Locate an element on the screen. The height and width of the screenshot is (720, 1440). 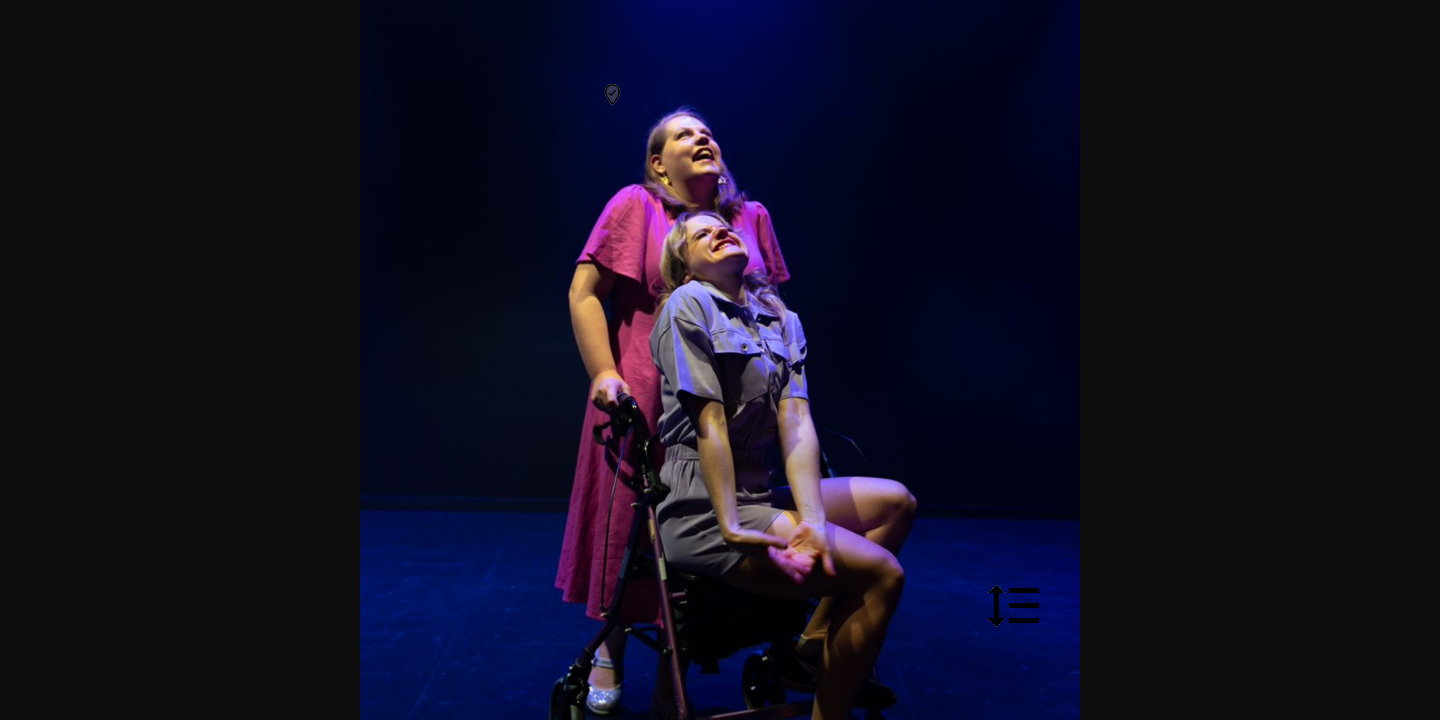
confirm or select a voting location is located at coordinates (612, 94).